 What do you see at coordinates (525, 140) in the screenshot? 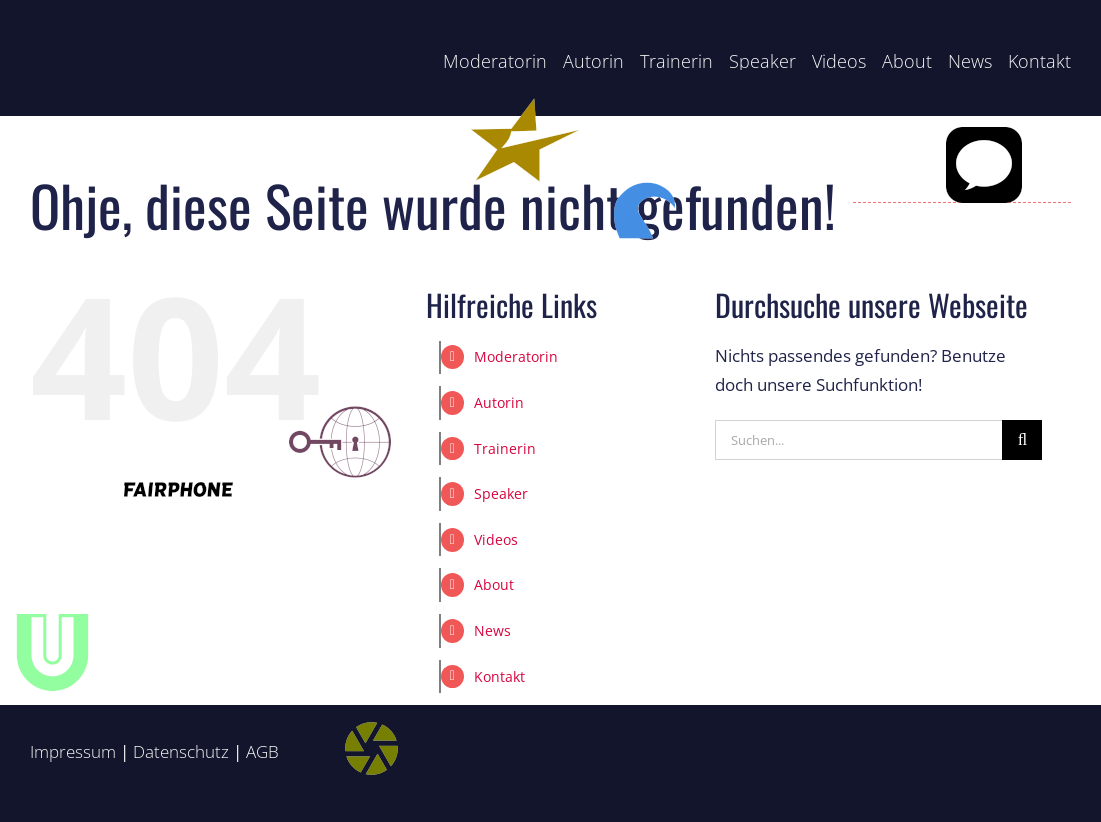
I see `visit the ESEA gaming platform` at bounding box center [525, 140].